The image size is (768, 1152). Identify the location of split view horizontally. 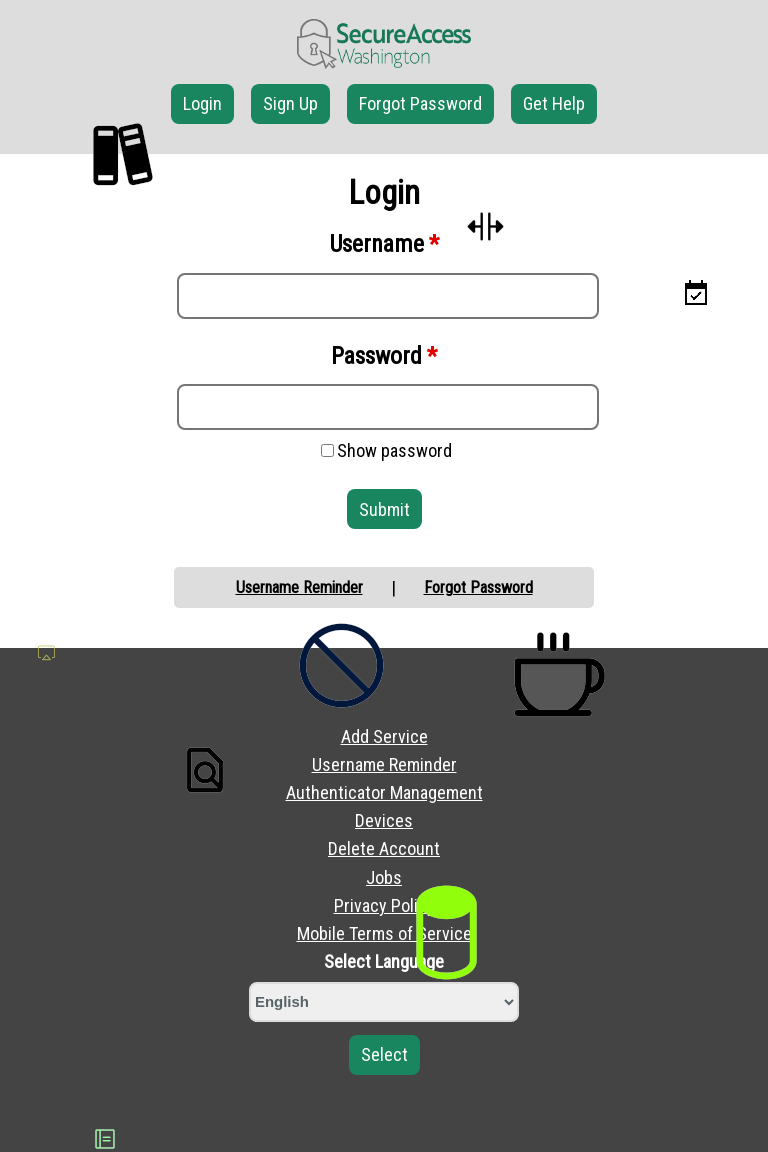
(485, 226).